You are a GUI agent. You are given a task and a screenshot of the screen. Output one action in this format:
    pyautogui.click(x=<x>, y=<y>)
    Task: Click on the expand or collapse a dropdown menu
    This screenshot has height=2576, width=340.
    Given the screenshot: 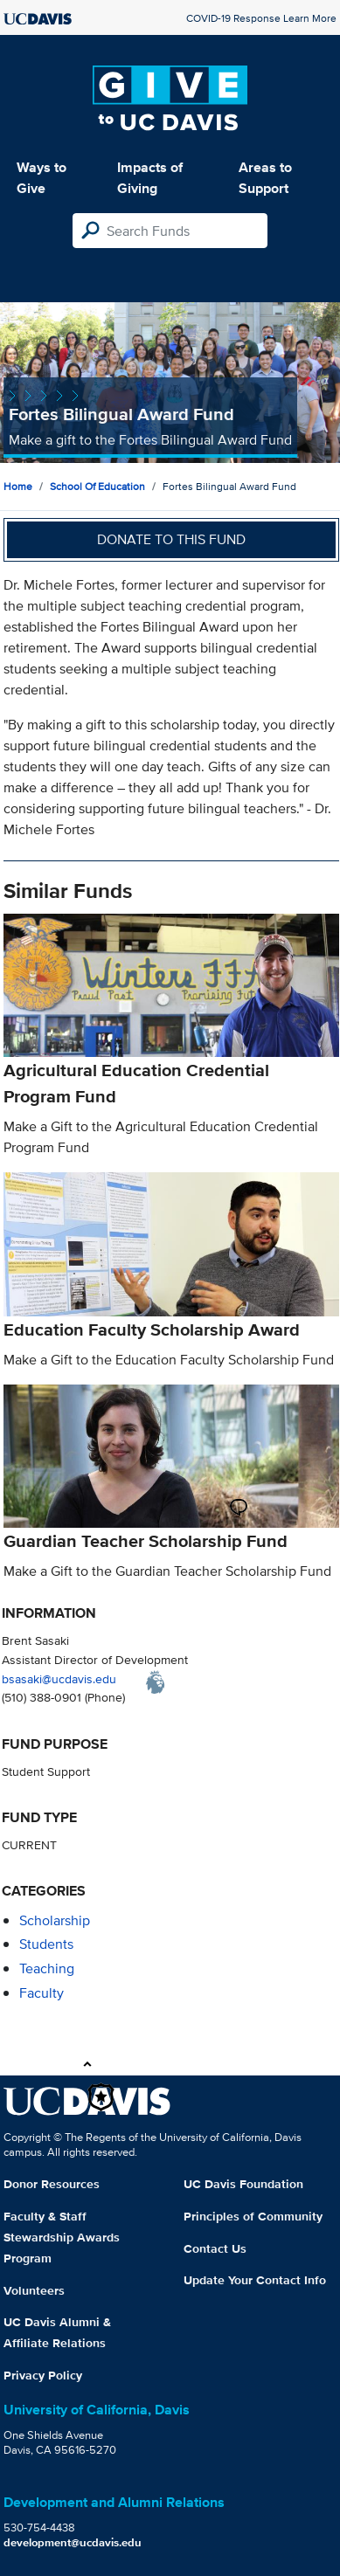 What is the action you would take?
    pyautogui.click(x=87, y=2064)
    